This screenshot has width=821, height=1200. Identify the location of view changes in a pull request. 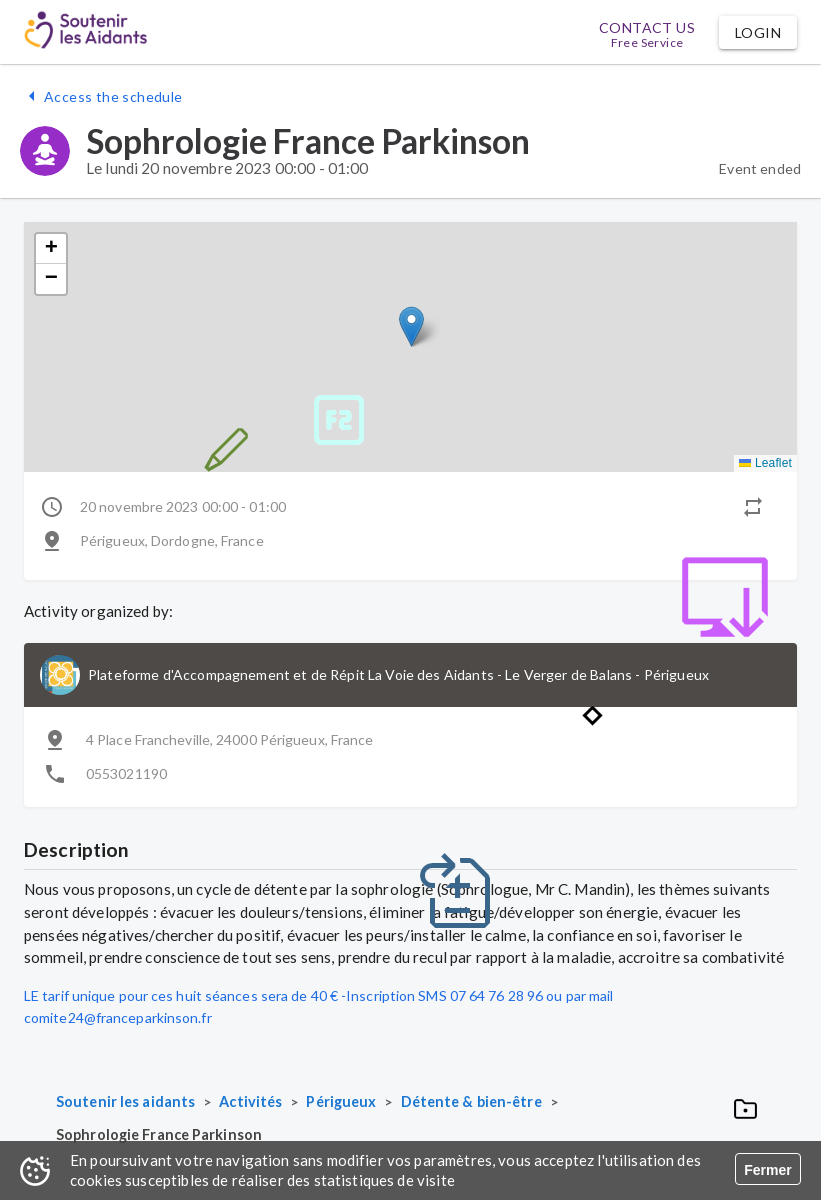
(460, 893).